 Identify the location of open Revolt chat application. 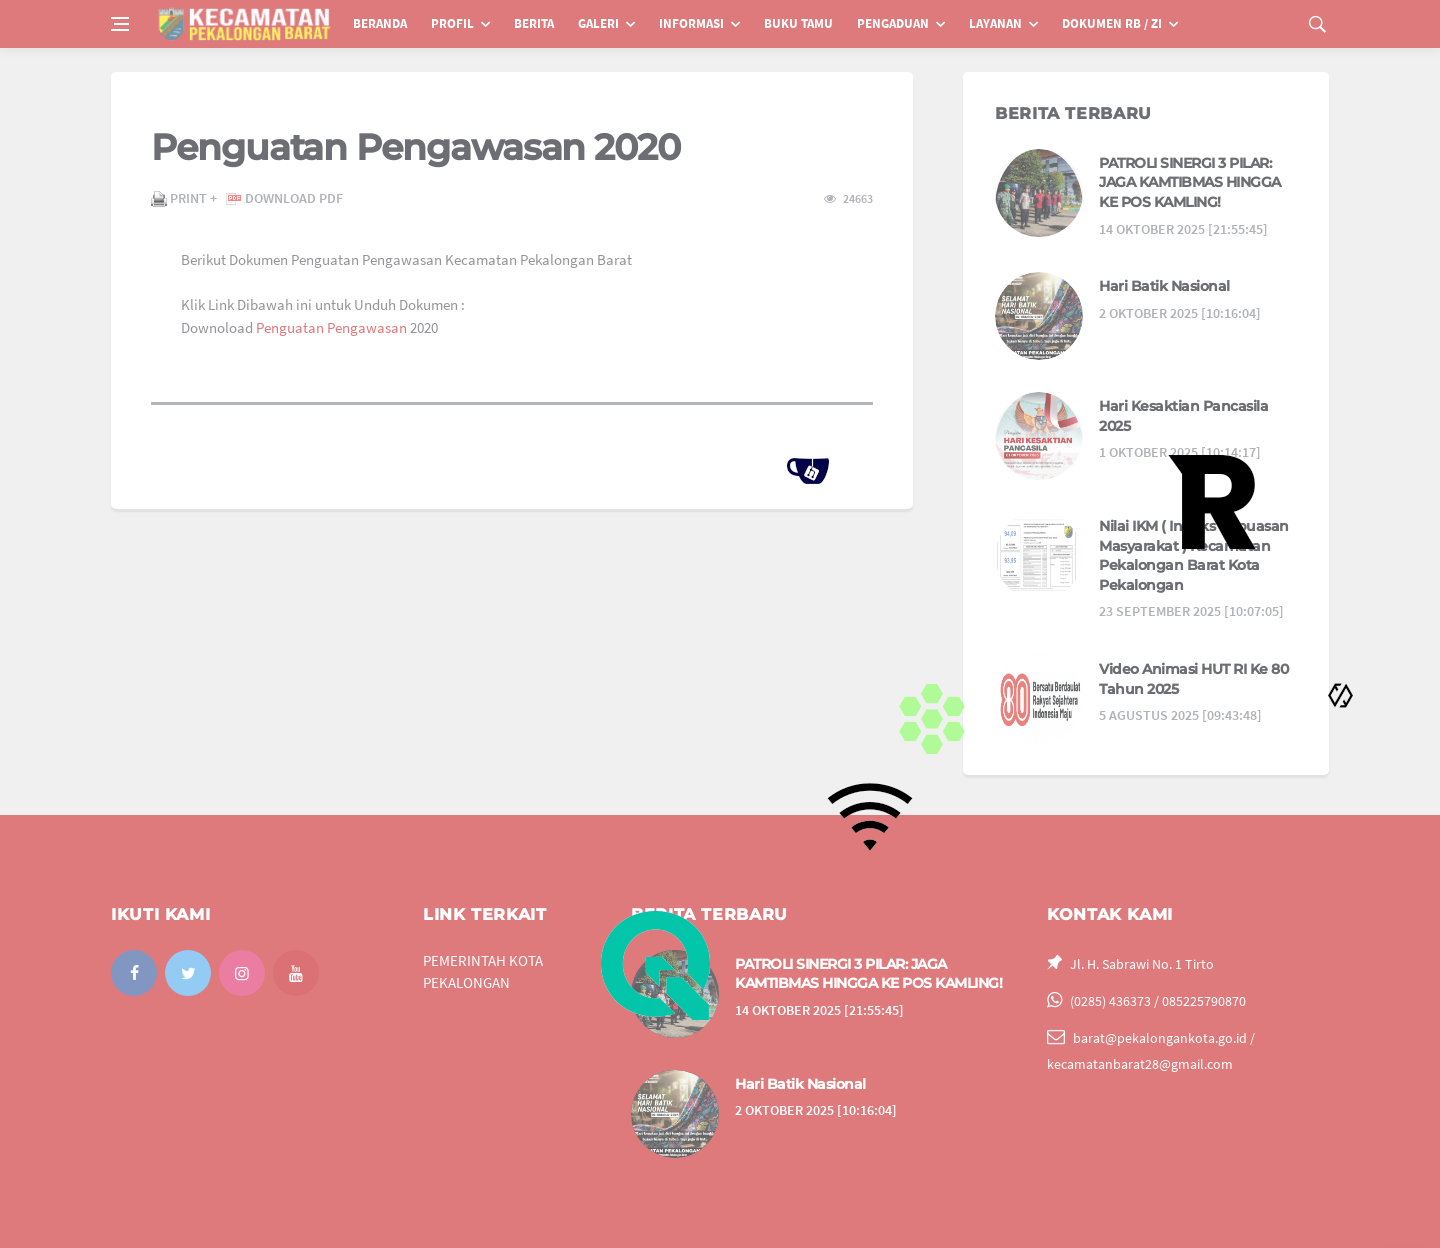
(1212, 502).